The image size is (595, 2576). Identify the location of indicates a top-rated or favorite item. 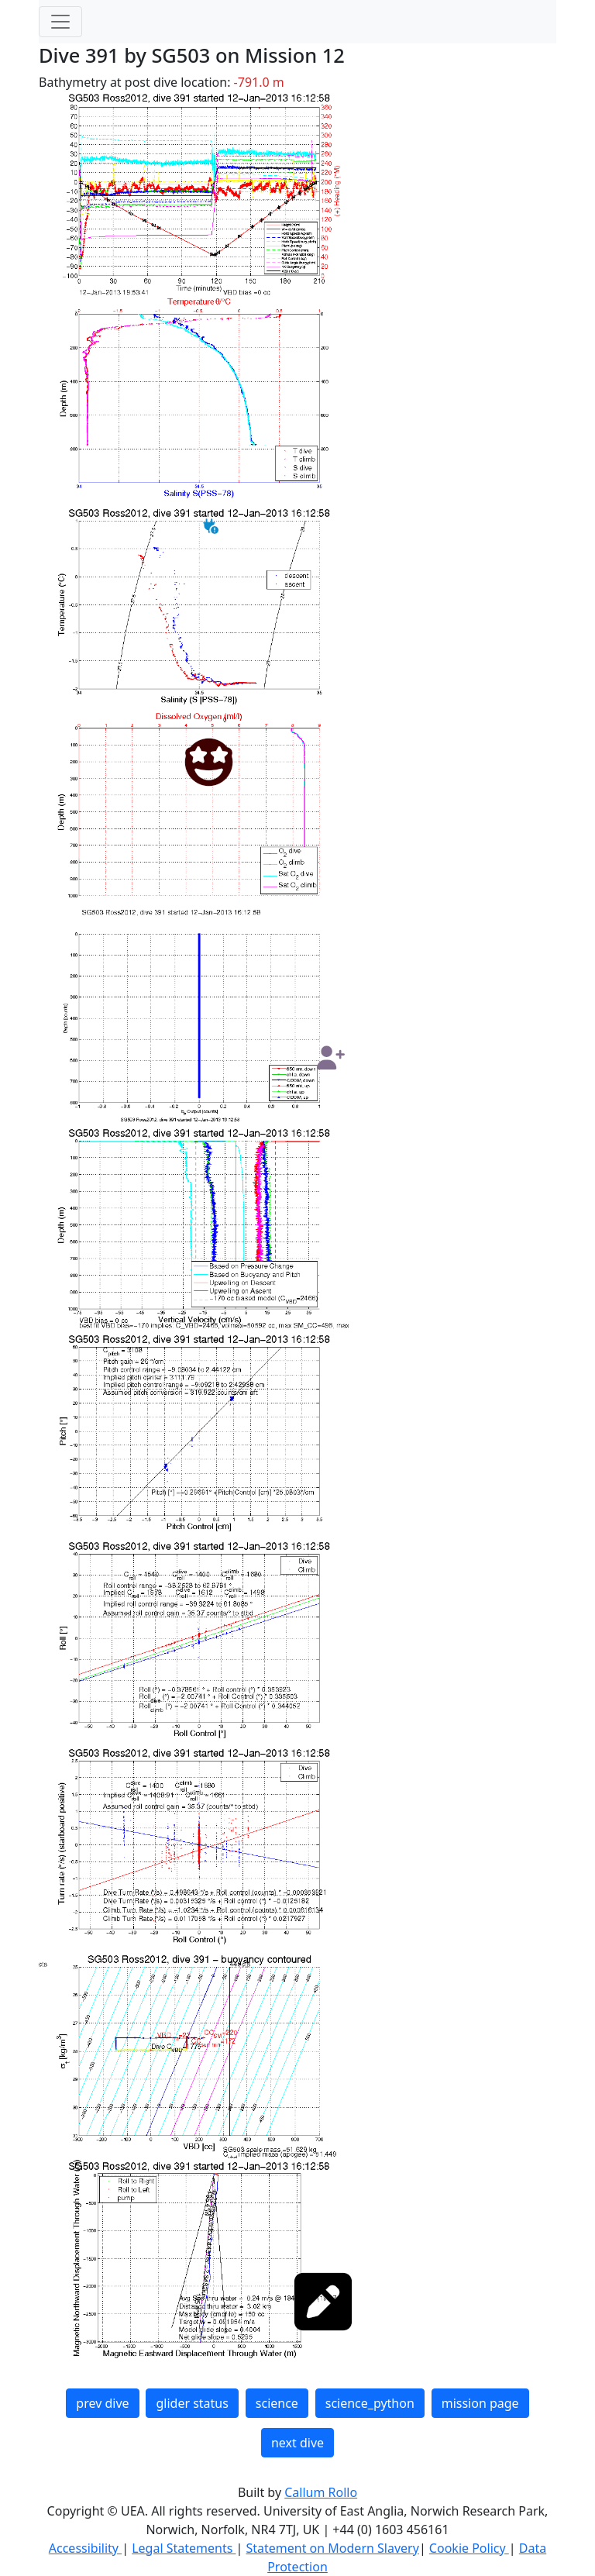
(208, 762).